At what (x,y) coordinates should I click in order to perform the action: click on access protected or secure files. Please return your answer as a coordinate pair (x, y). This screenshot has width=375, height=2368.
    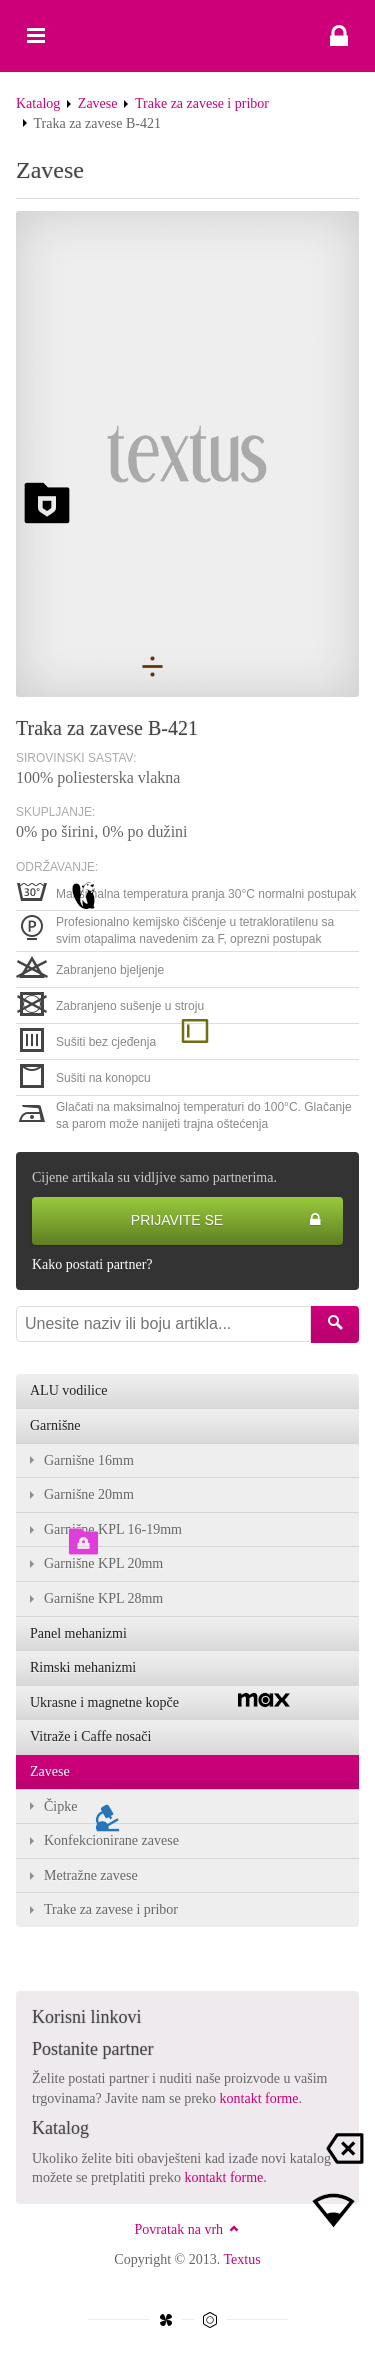
    Looking at the image, I should click on (47, 503).